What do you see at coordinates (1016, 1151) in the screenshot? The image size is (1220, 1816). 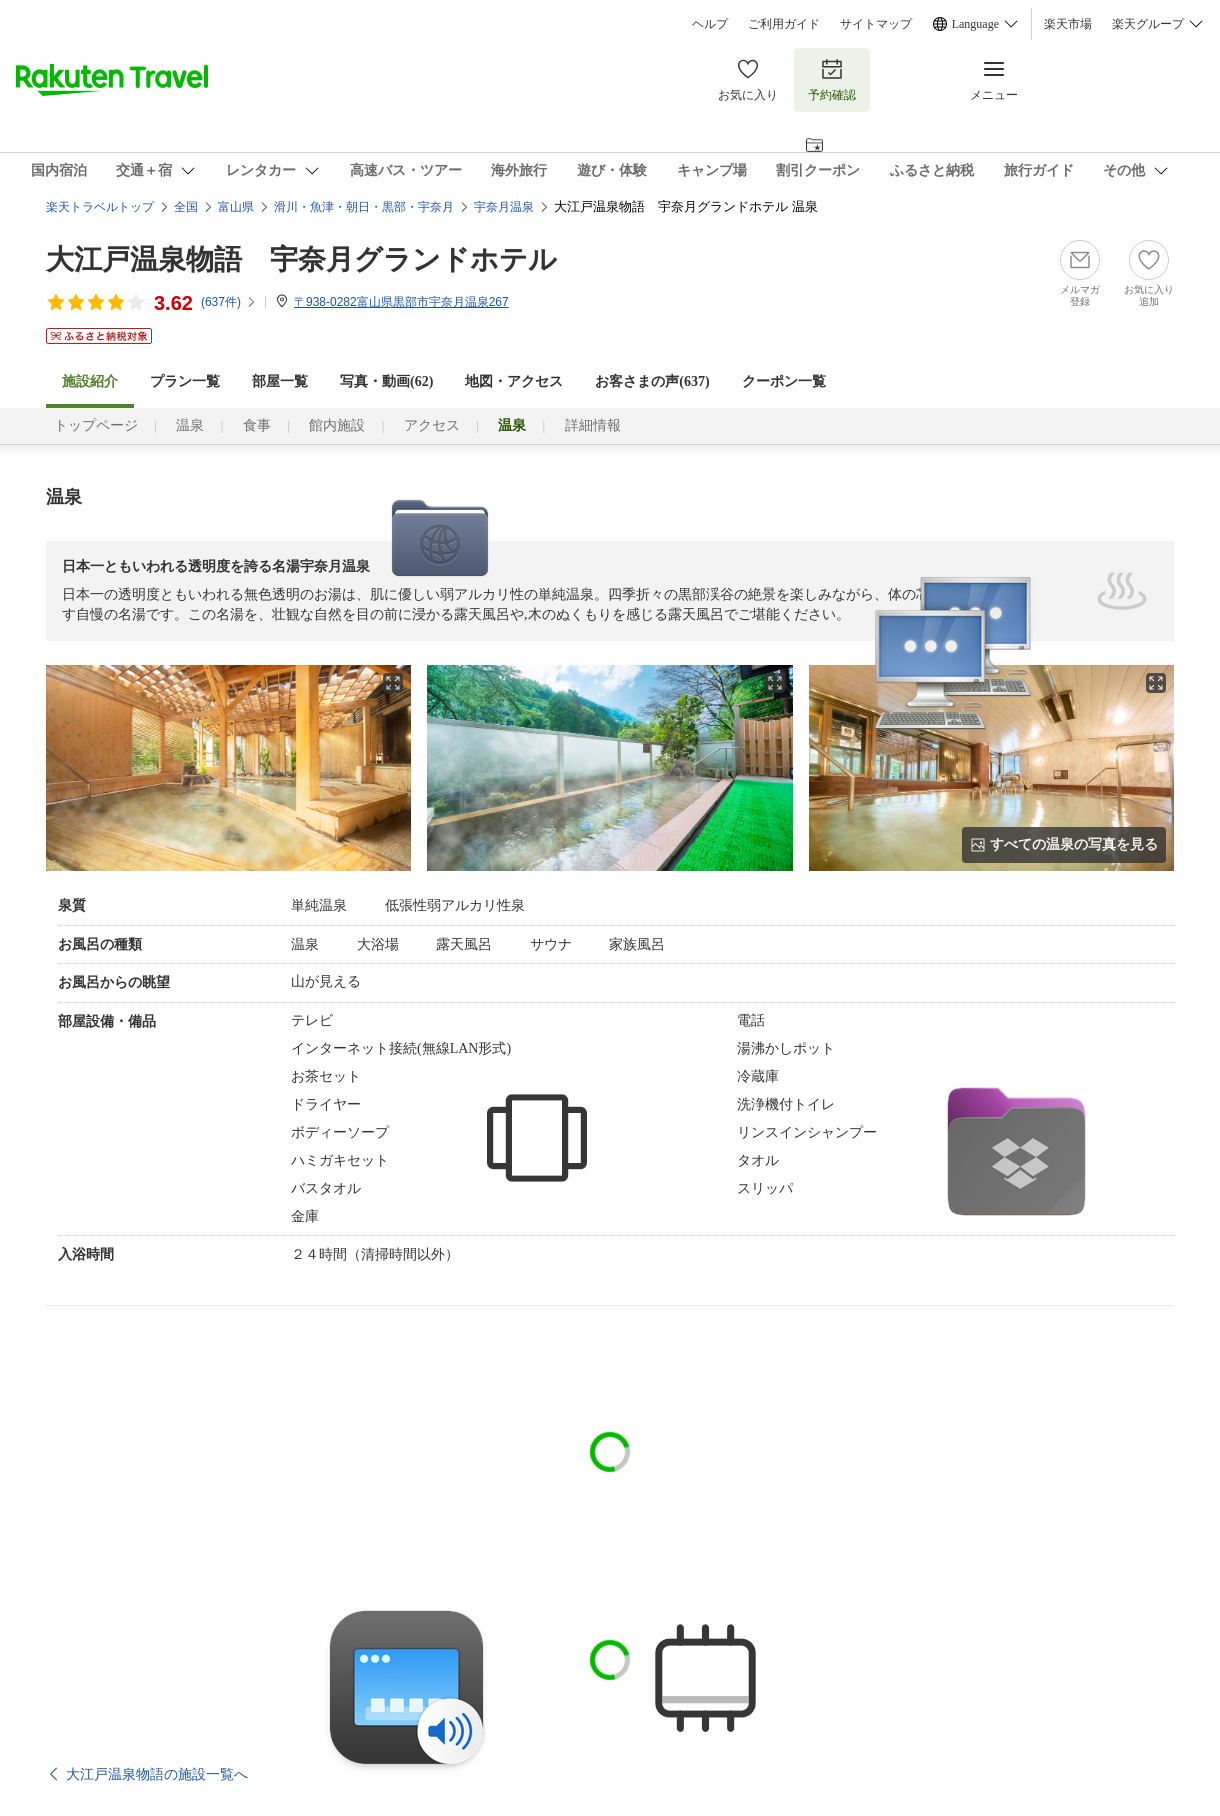 I see `open your dropbox synced folder` at bounding box center [1016, 1151].